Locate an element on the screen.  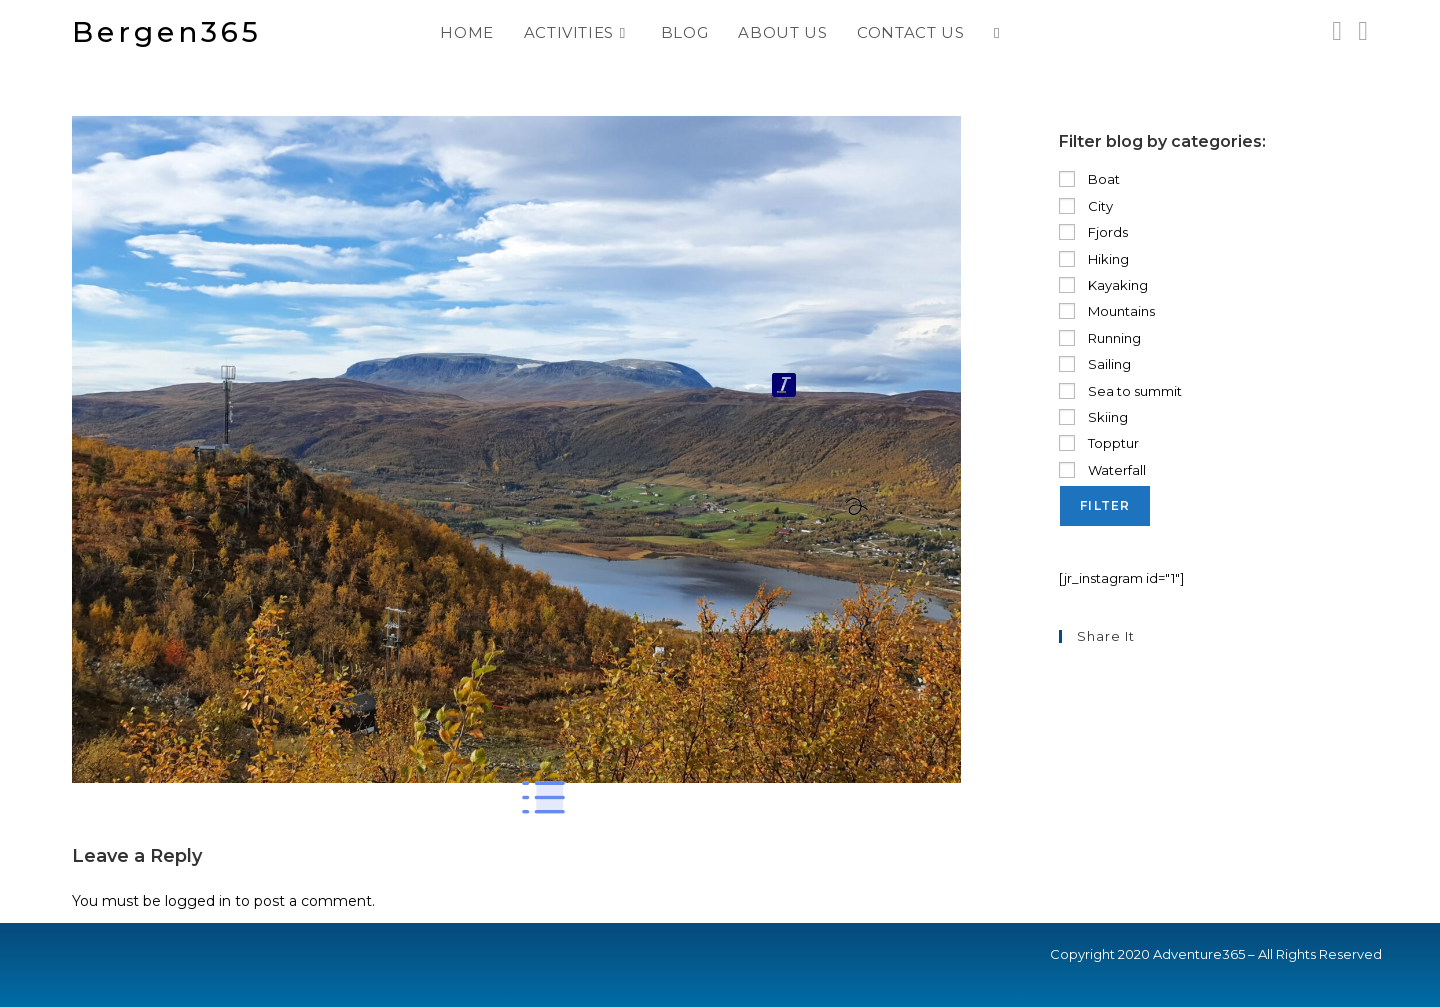
apply italic formatting to selected text is located at coordinates (784, 385).